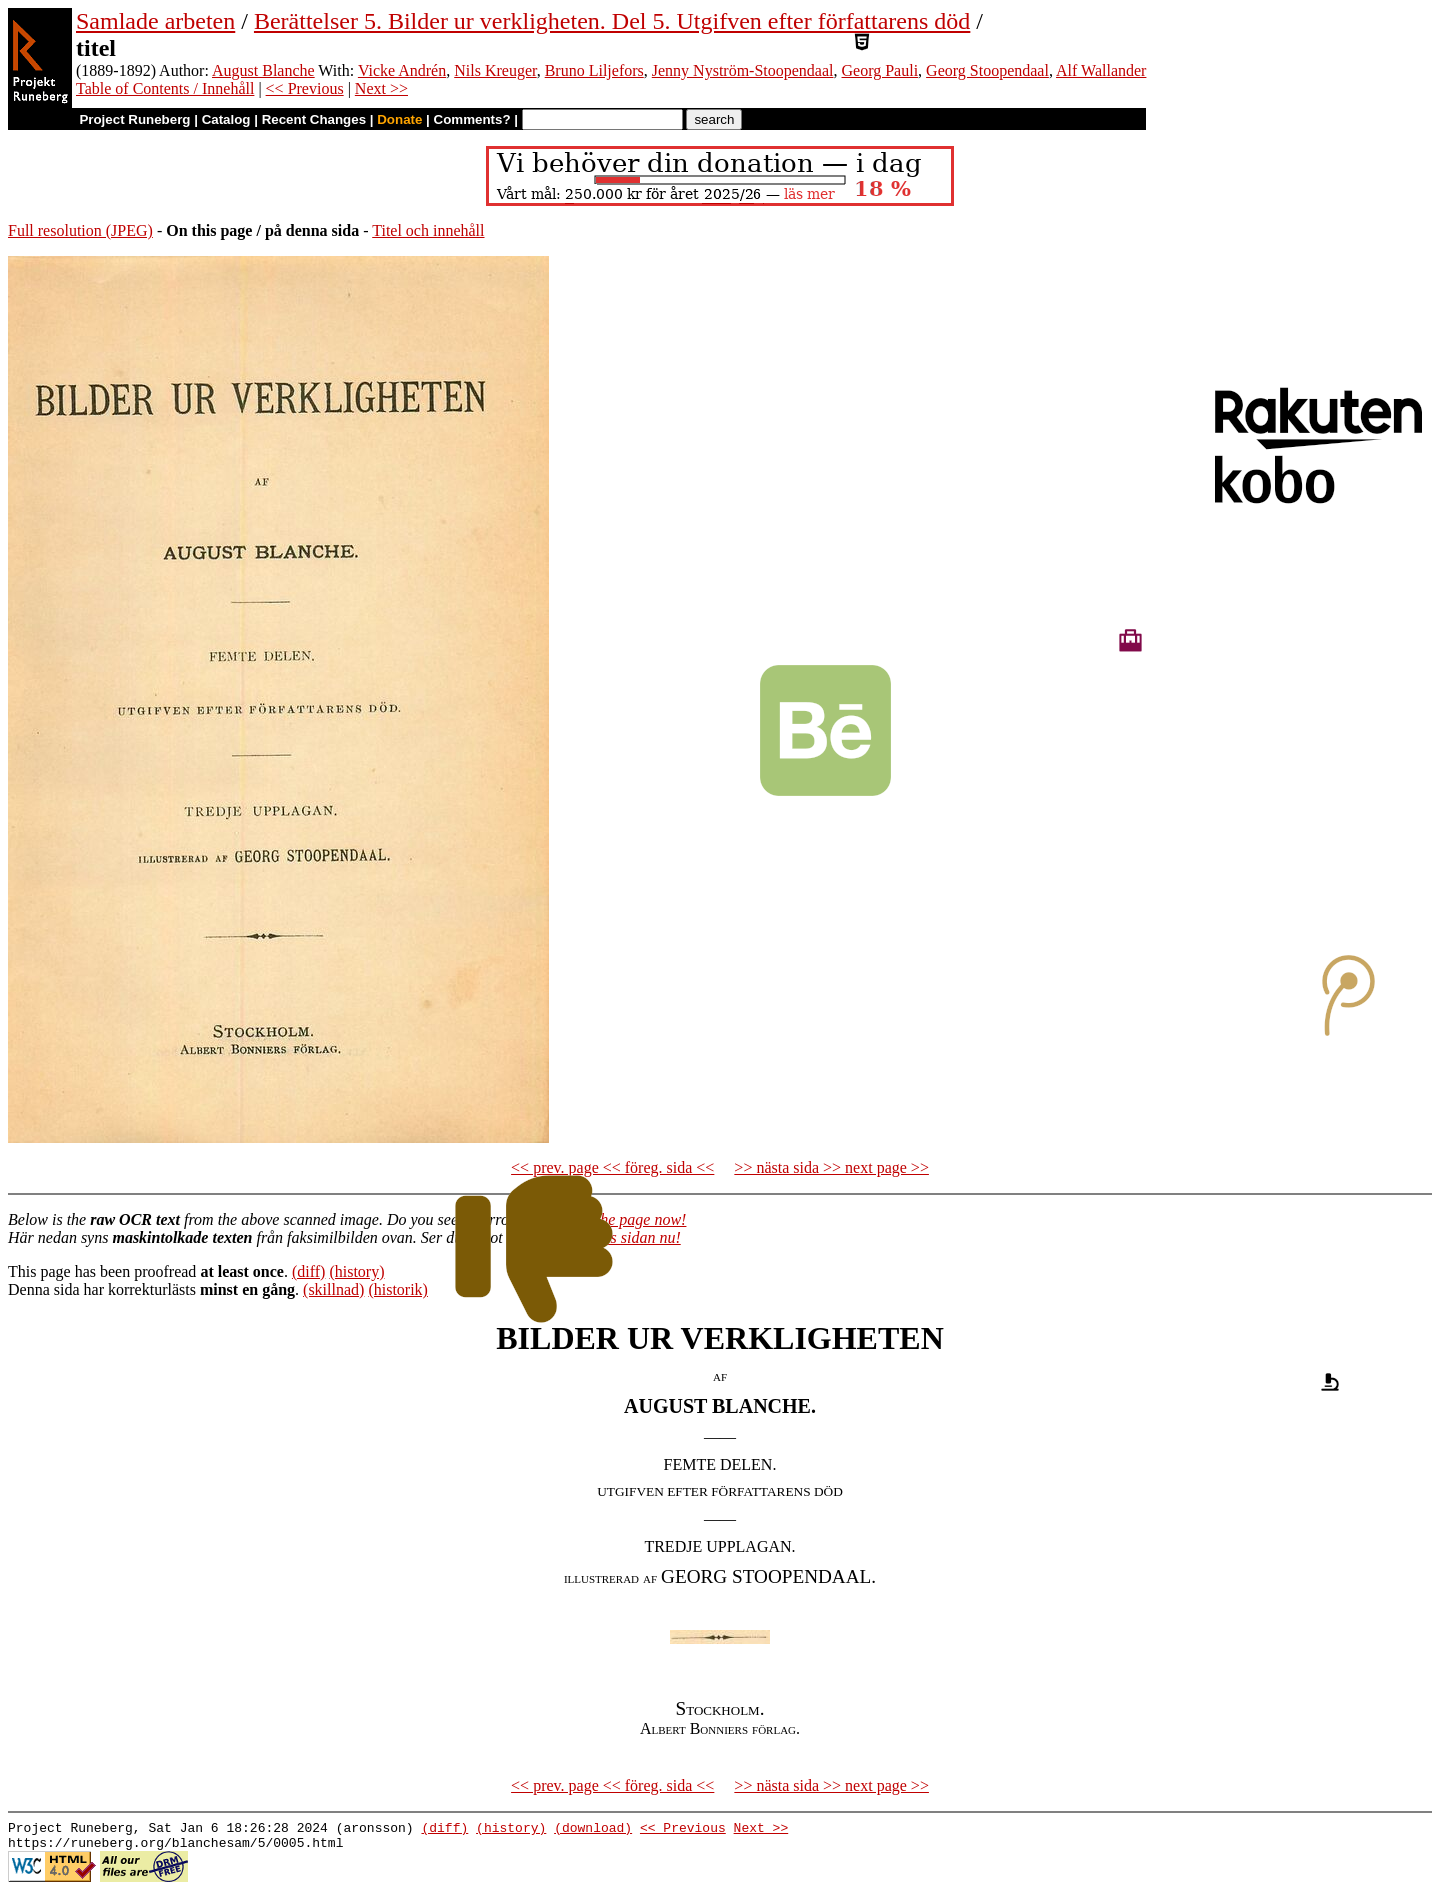  I want to click on visit Behance profile or portfolio, so click(825, 730).